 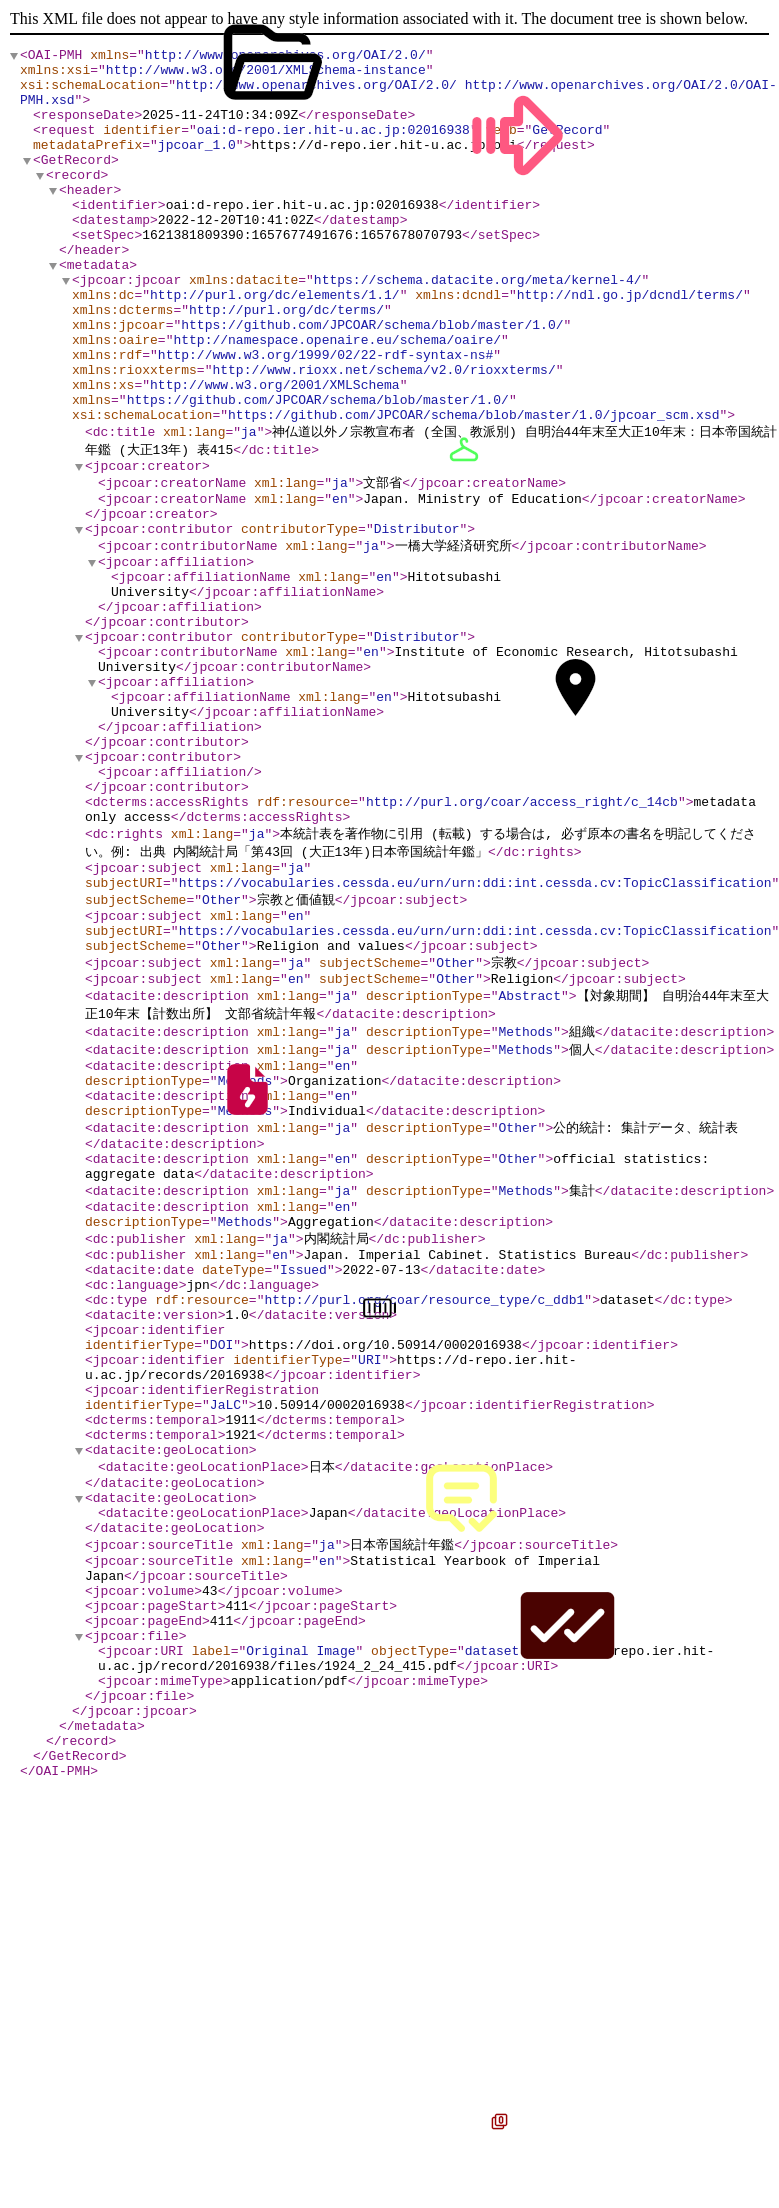 I want to click on access your wardrobe or closet, so click(x=464, y=450).